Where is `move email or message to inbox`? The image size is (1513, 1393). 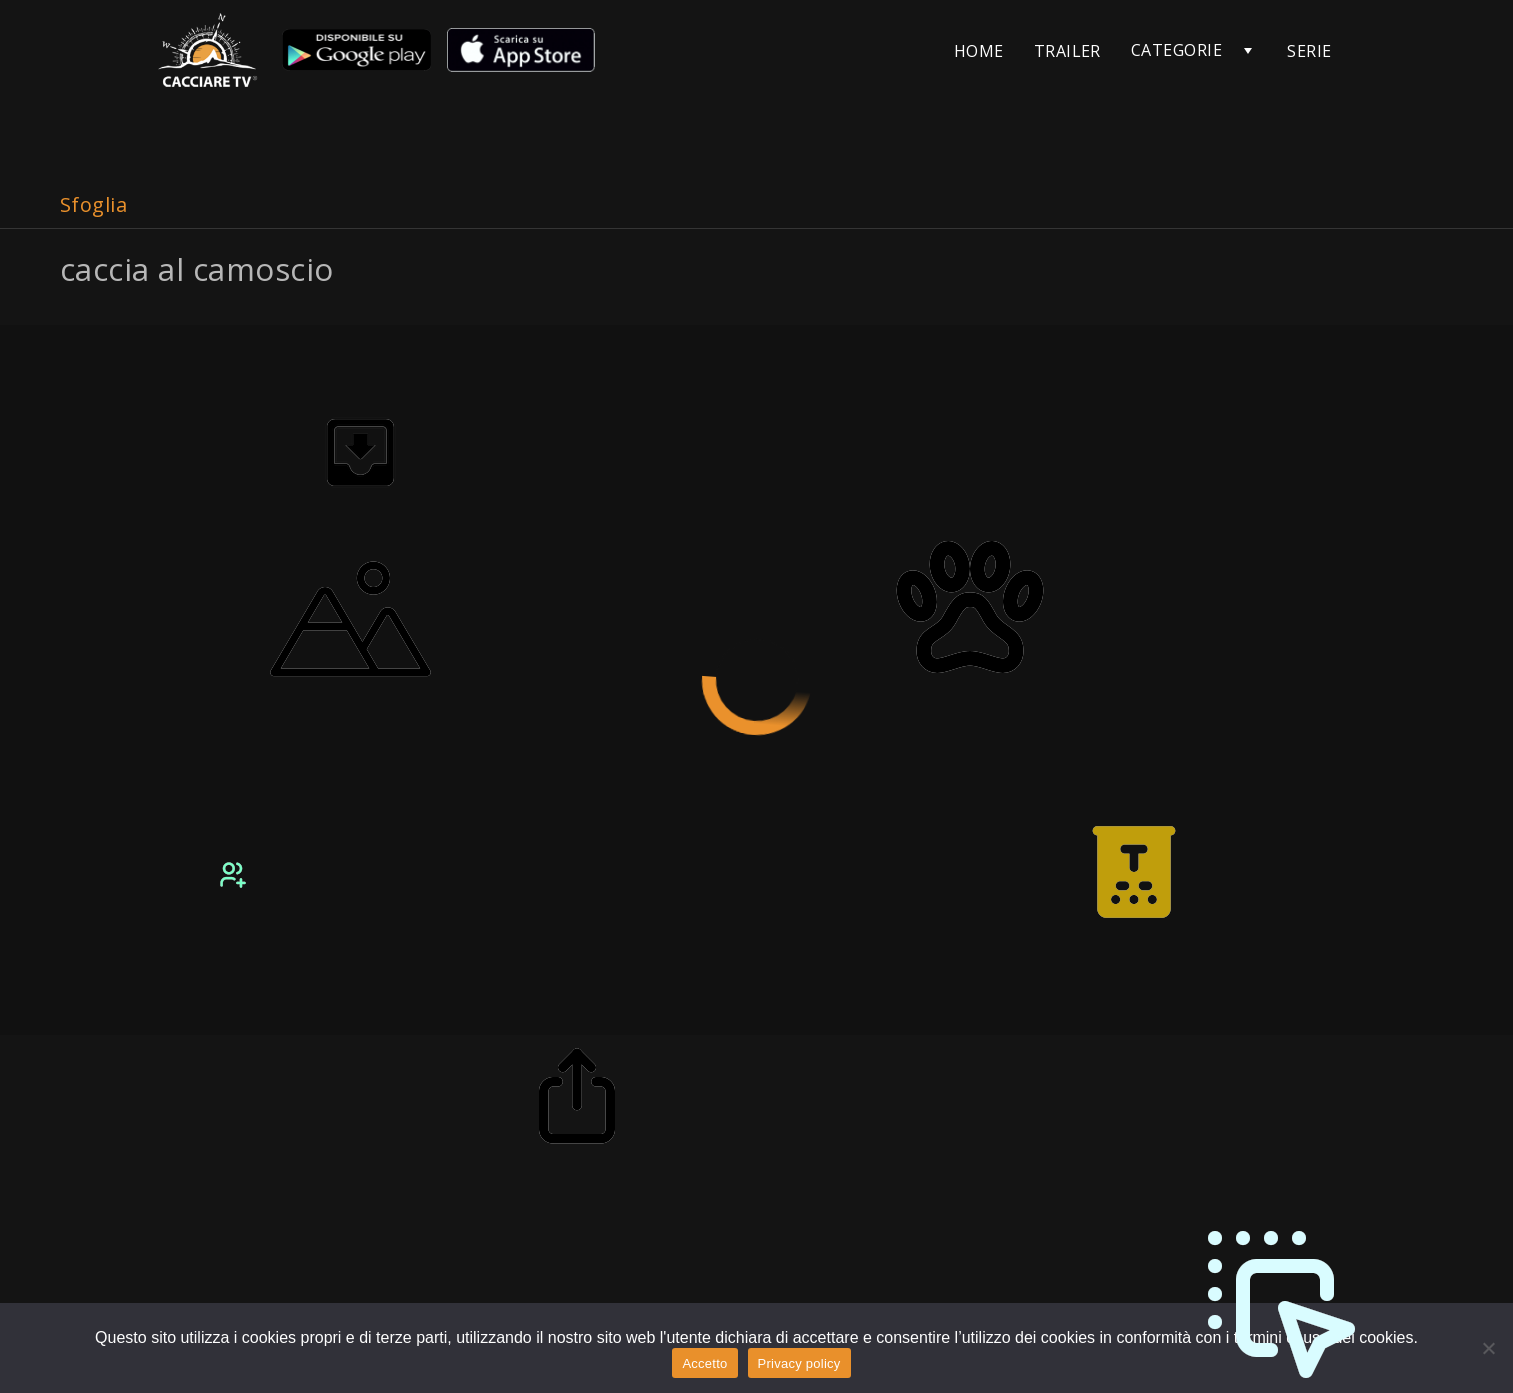 move email or message to inbox is located at coordinates (360, 452).